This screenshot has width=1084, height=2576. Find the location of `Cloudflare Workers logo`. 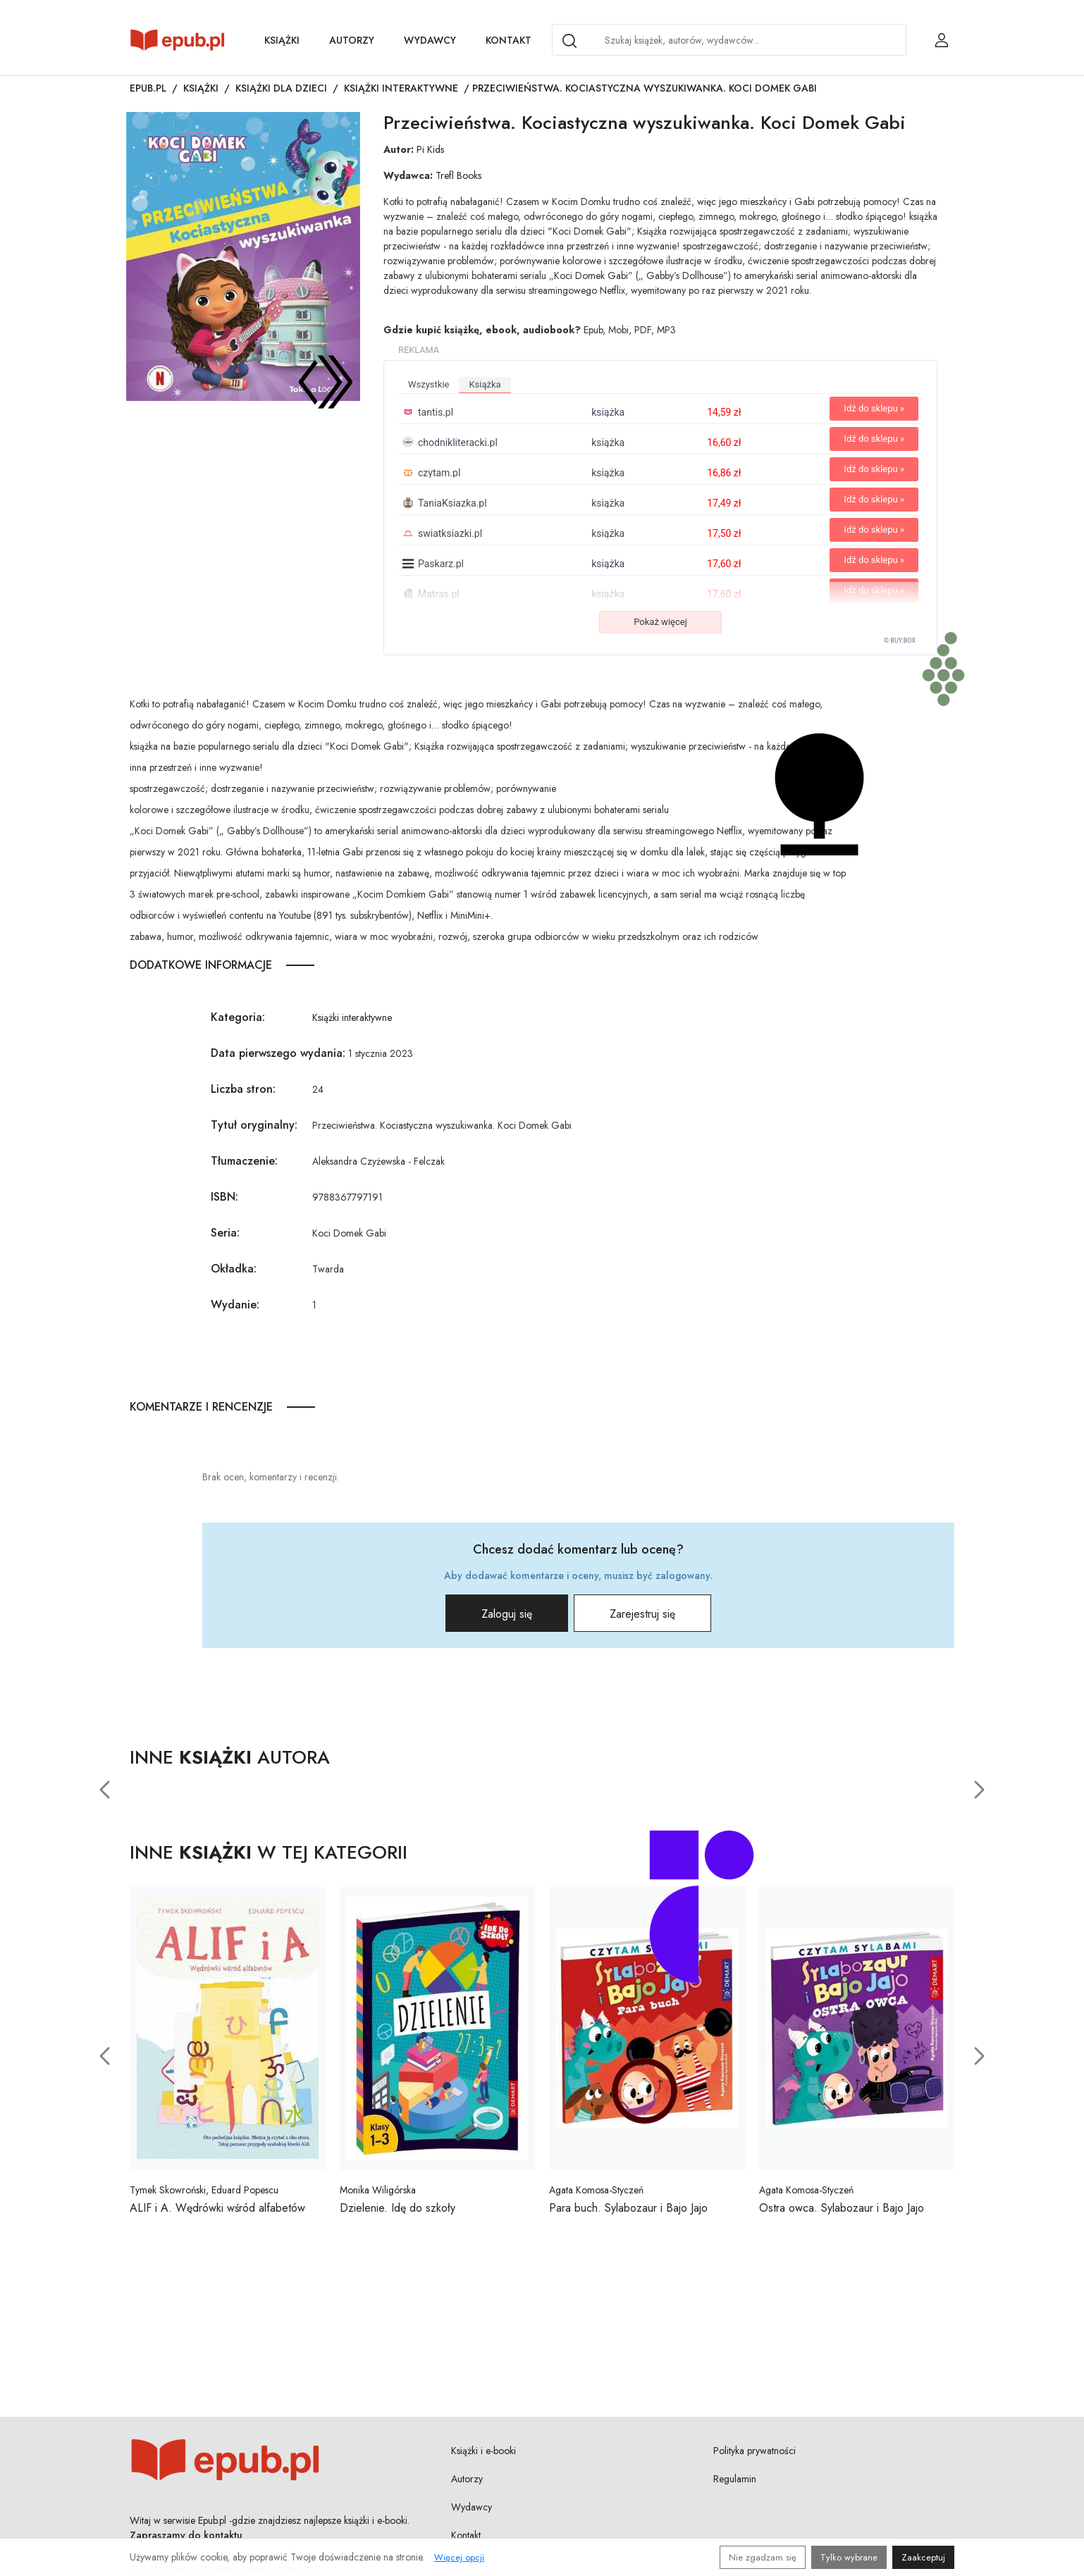

Cloudflare Workers logo is located at coordinates (326, 382).